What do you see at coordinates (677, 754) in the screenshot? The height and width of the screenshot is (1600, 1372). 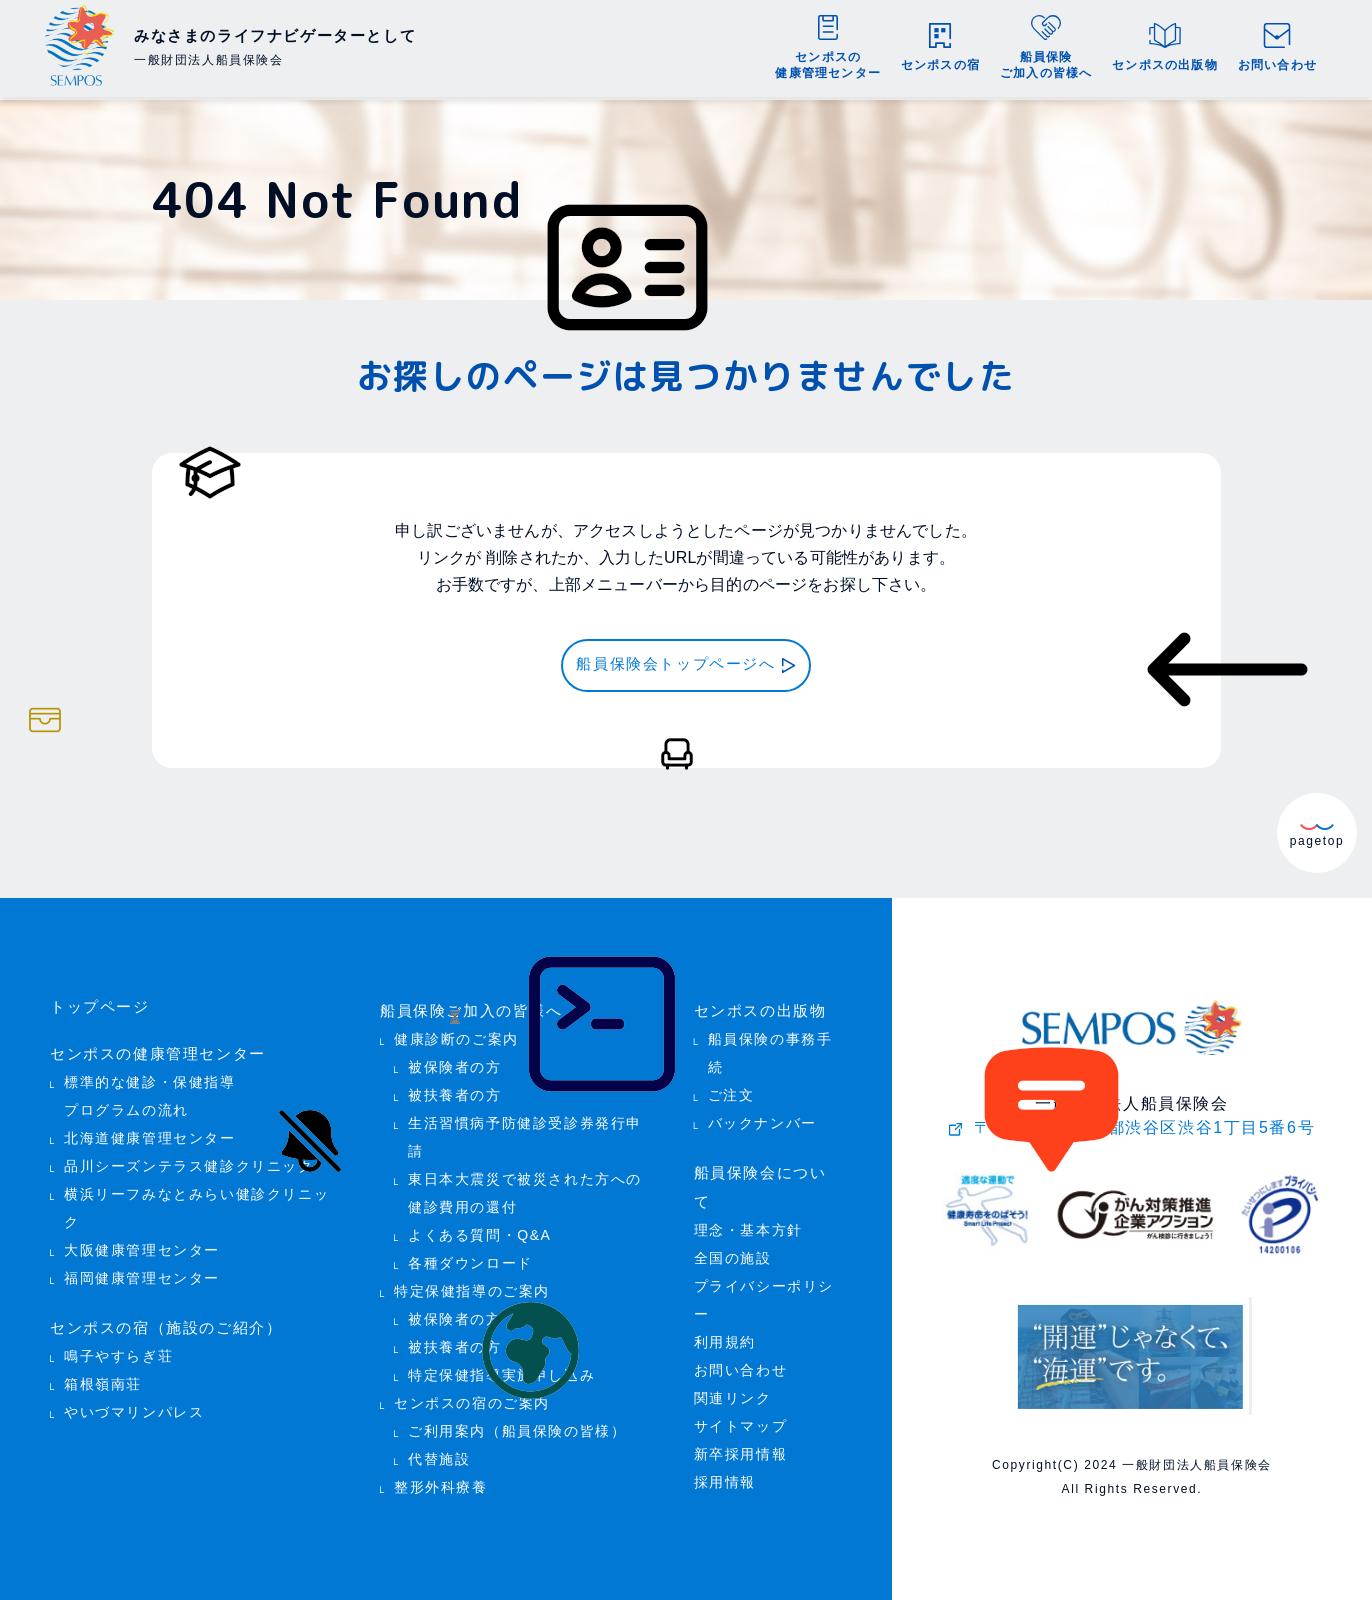 I see `browse furniture or home decor items` at bounding box center [677, 754].